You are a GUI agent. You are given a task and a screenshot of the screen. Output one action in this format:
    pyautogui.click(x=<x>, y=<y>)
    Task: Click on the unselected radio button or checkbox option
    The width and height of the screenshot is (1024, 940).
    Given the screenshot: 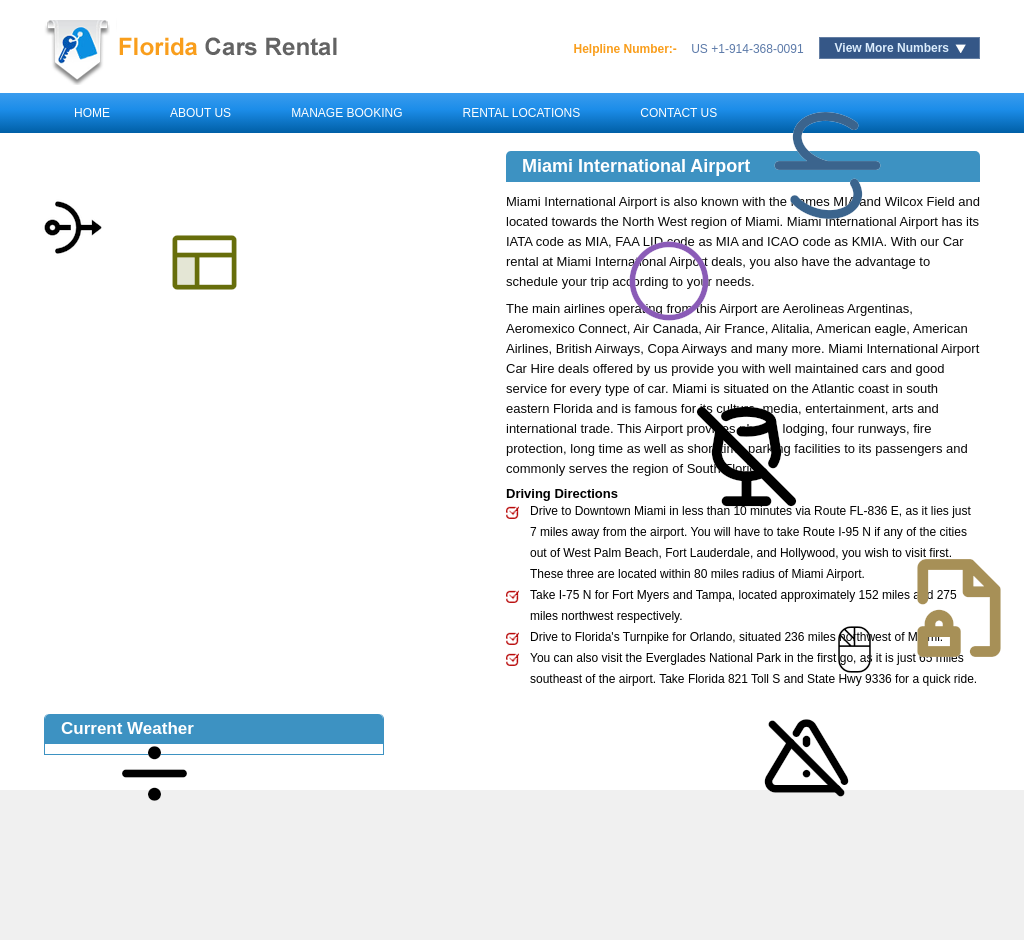 What is the action you would take?
    pyautogui.click(x=669, y=281)
    